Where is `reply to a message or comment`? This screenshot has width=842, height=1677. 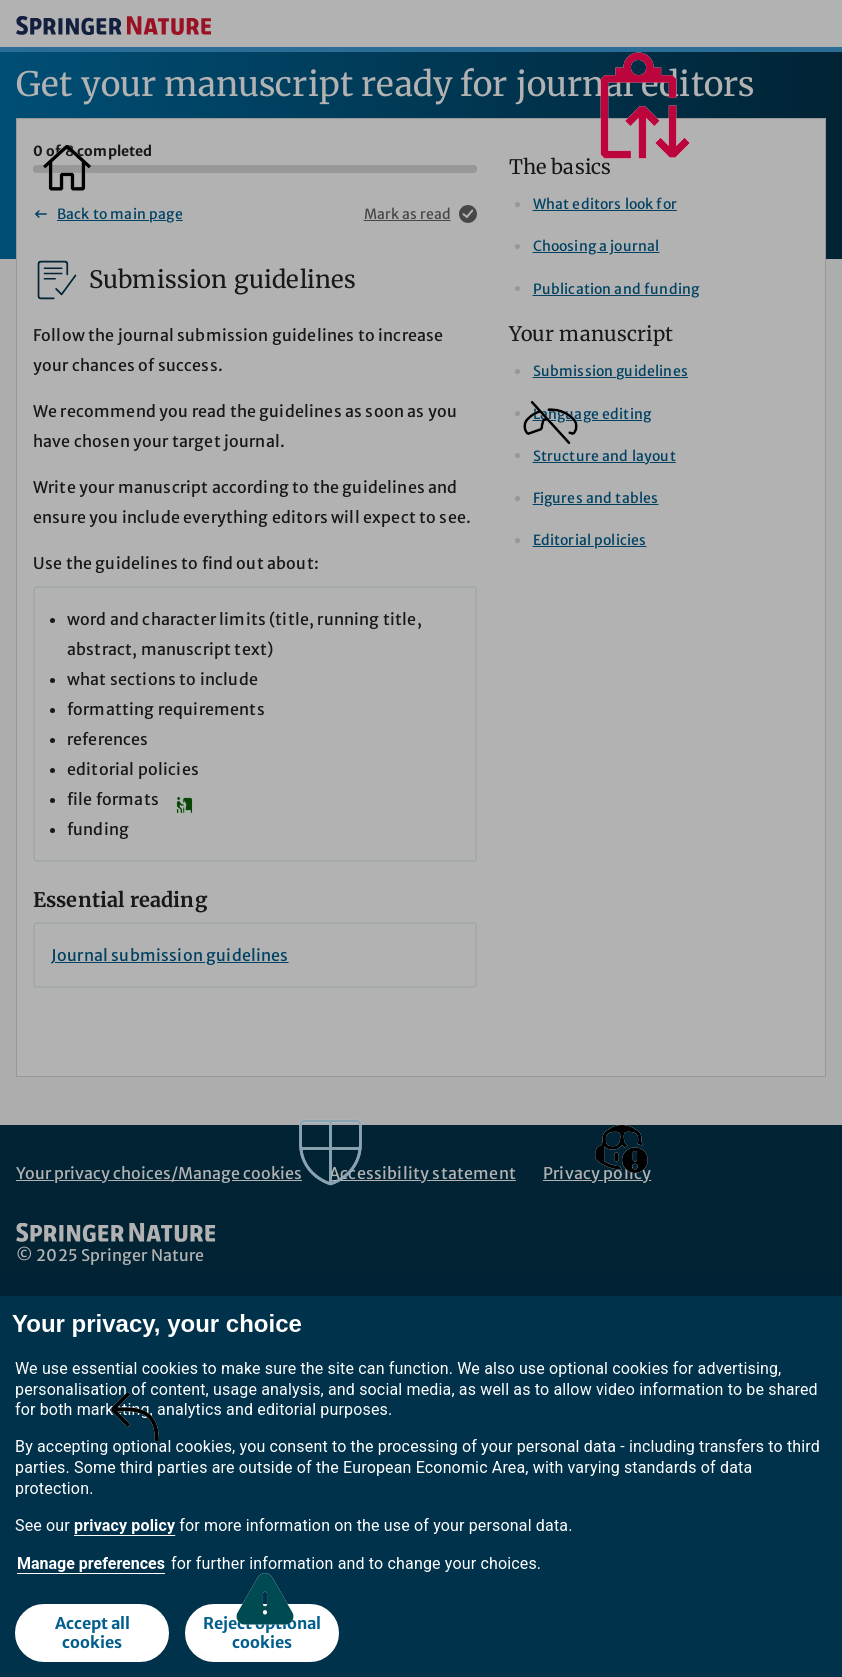 reply to a message or comment is located at coordinates (134, 1415).